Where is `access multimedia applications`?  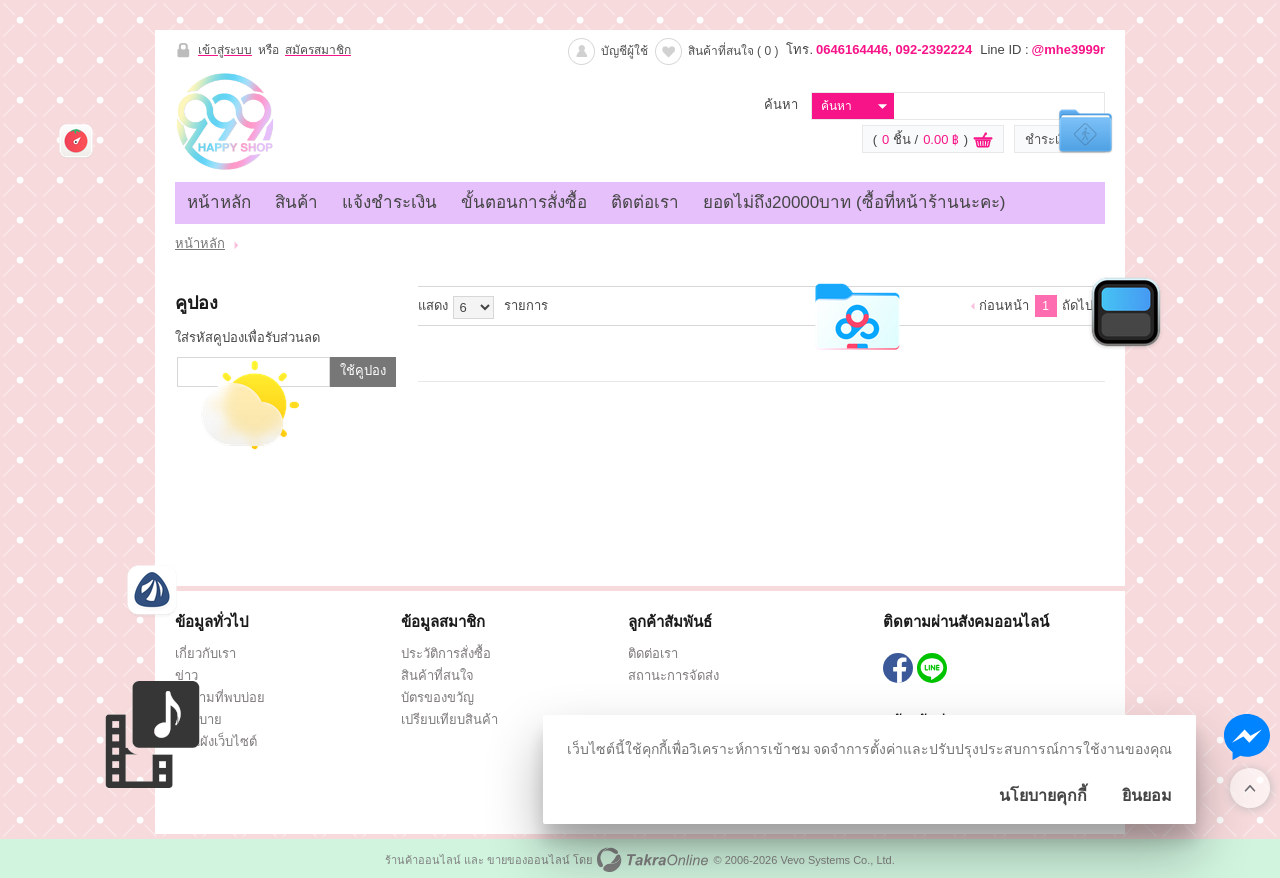
access multimedia applications is located at coordinates (152, 734).